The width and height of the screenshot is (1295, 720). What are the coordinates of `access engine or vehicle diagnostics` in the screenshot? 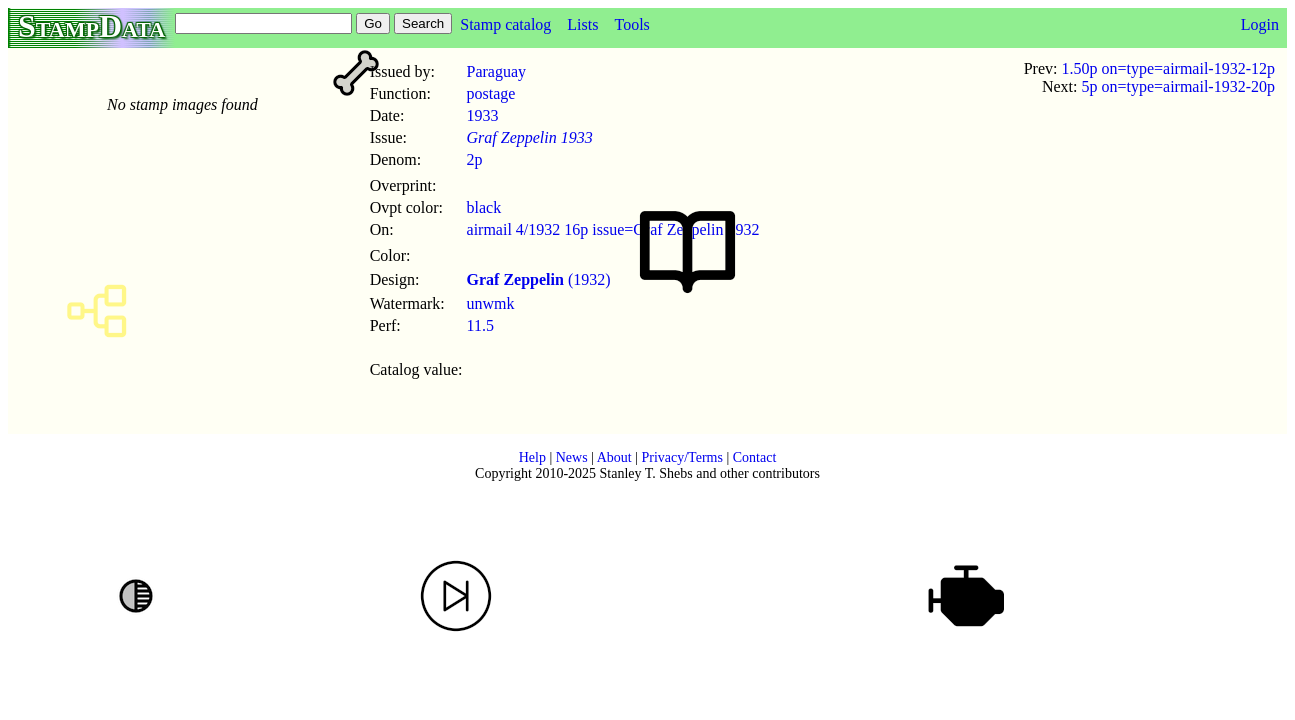 It's located at (965, 597).